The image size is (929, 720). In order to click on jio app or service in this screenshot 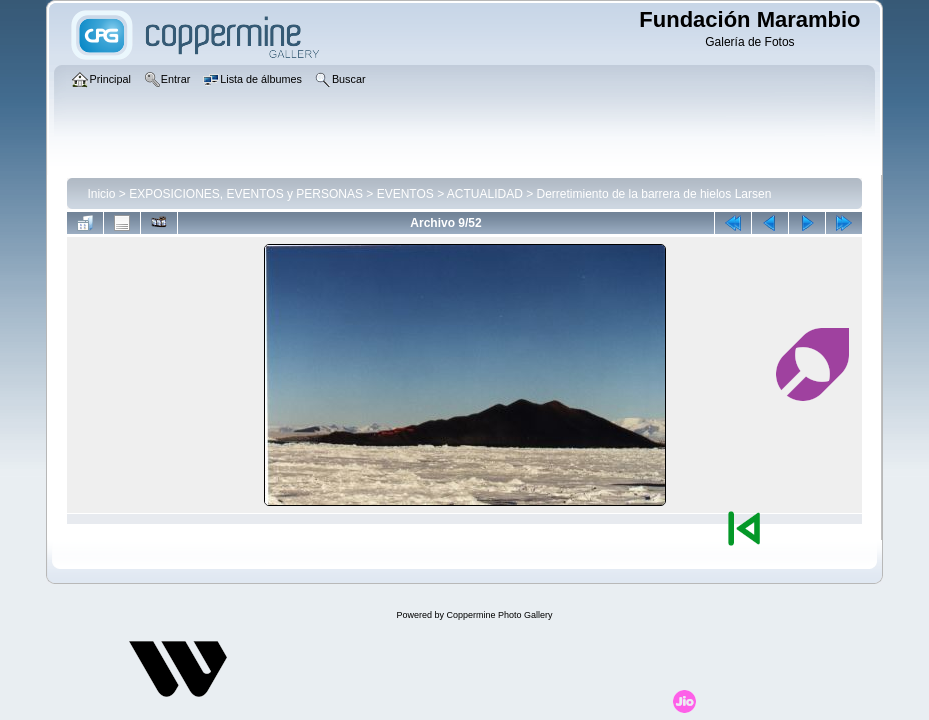, I will do `click(684, 701)`.